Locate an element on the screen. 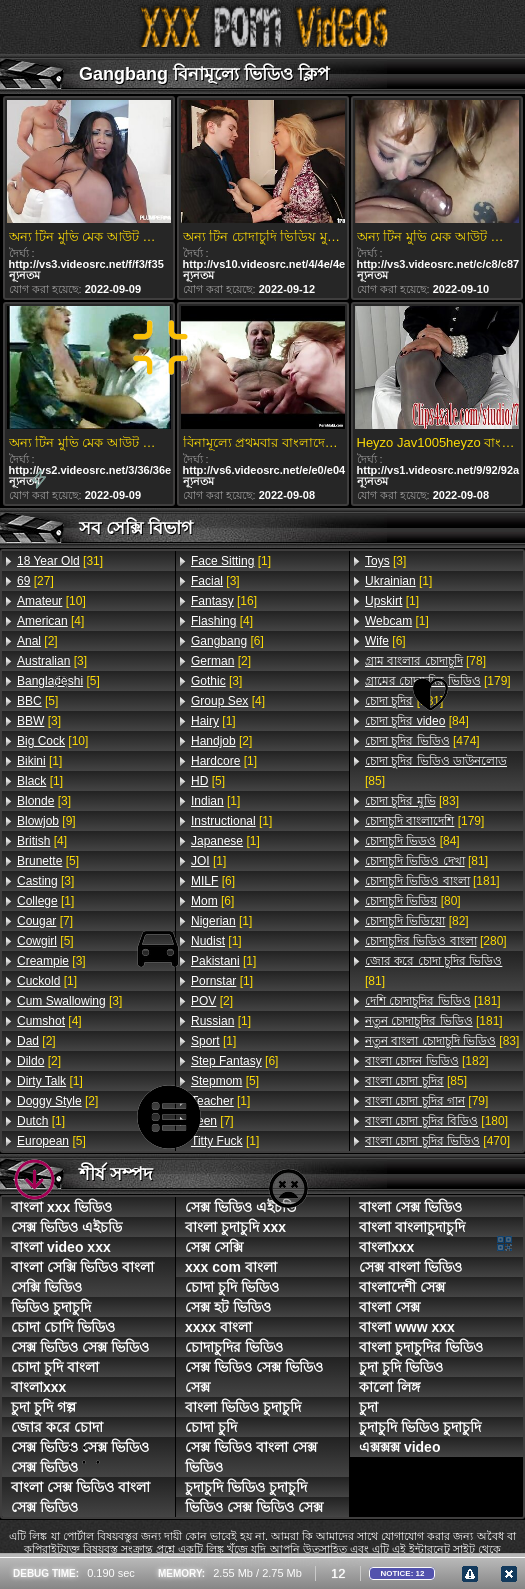 Image resolution: width=525 pixels, height=1589 pixels. download a file or content is located at coordinates (34, 1179).